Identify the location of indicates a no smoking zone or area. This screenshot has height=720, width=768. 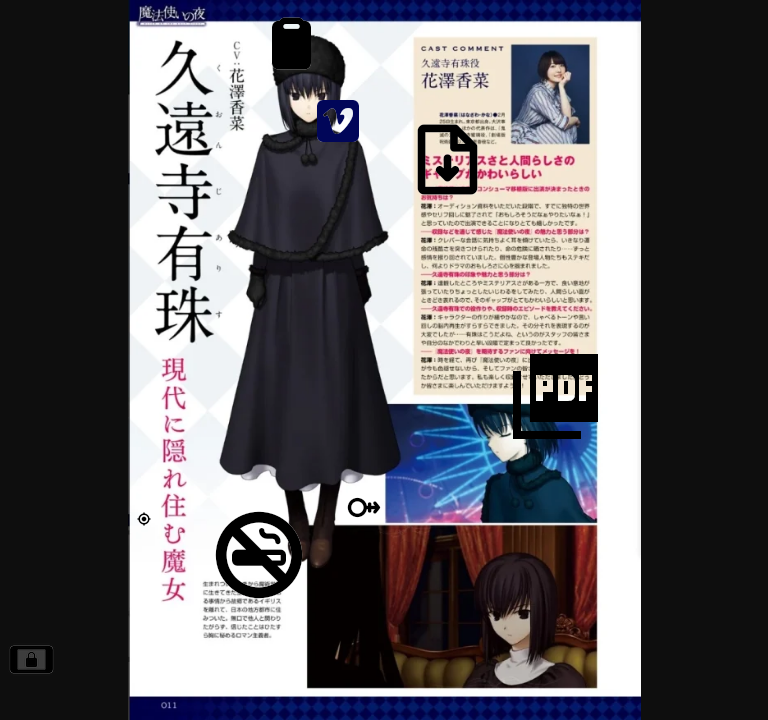
(259, 555).